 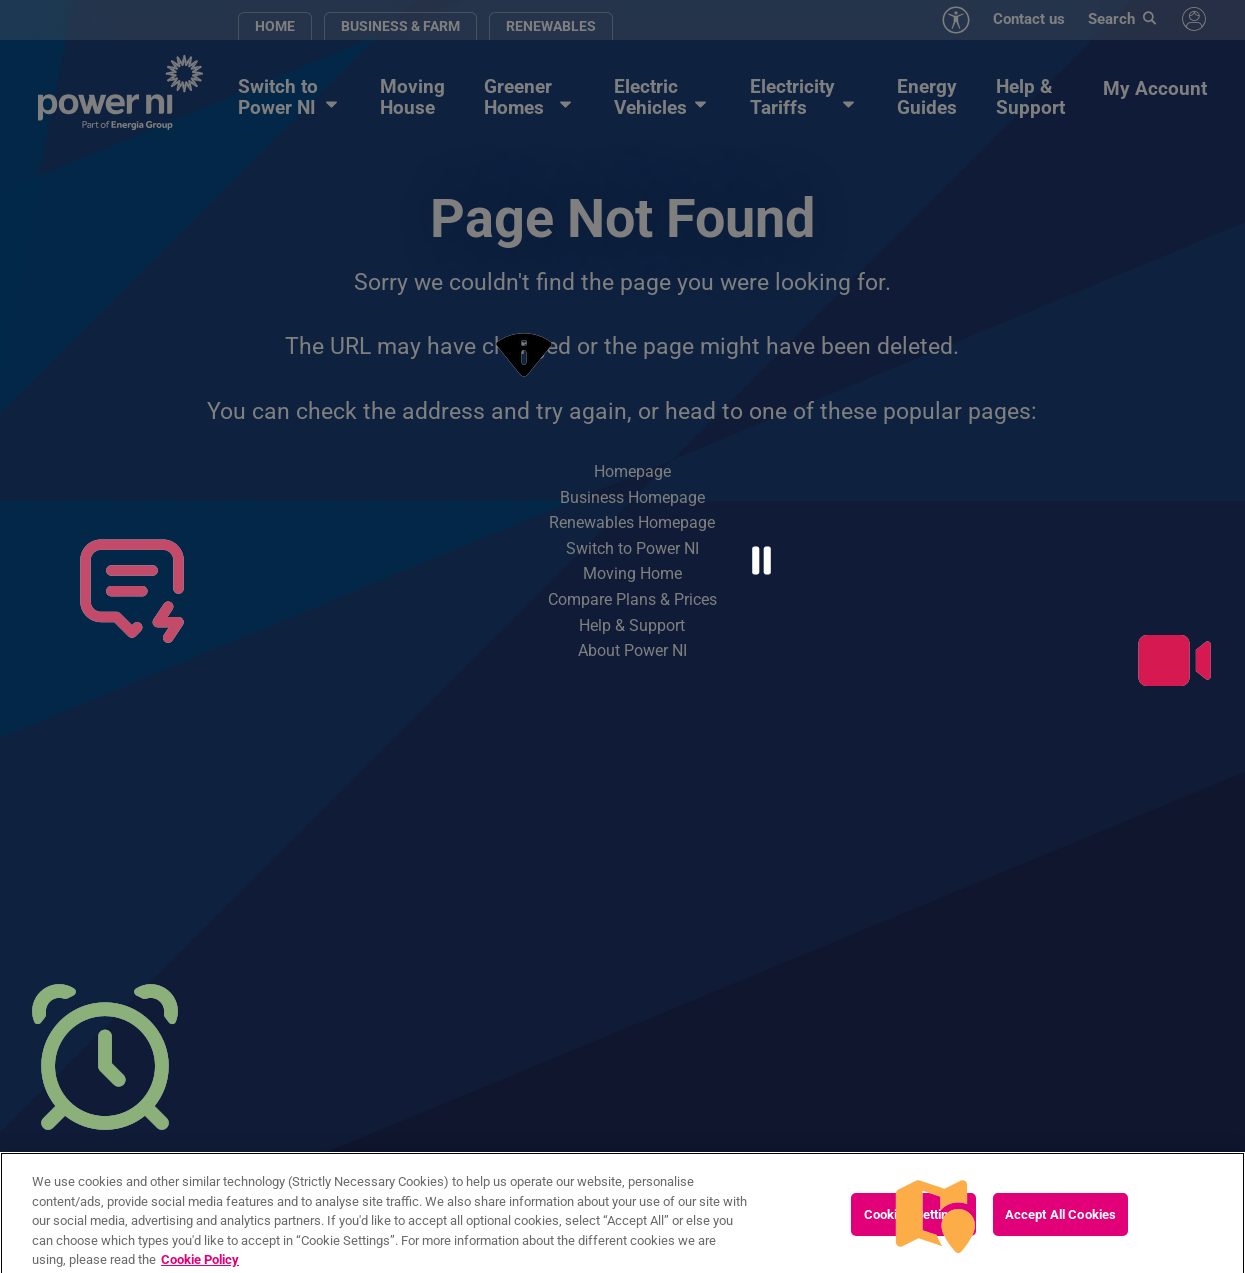 I want to click on start a video call, so click(x=1172, y=660).